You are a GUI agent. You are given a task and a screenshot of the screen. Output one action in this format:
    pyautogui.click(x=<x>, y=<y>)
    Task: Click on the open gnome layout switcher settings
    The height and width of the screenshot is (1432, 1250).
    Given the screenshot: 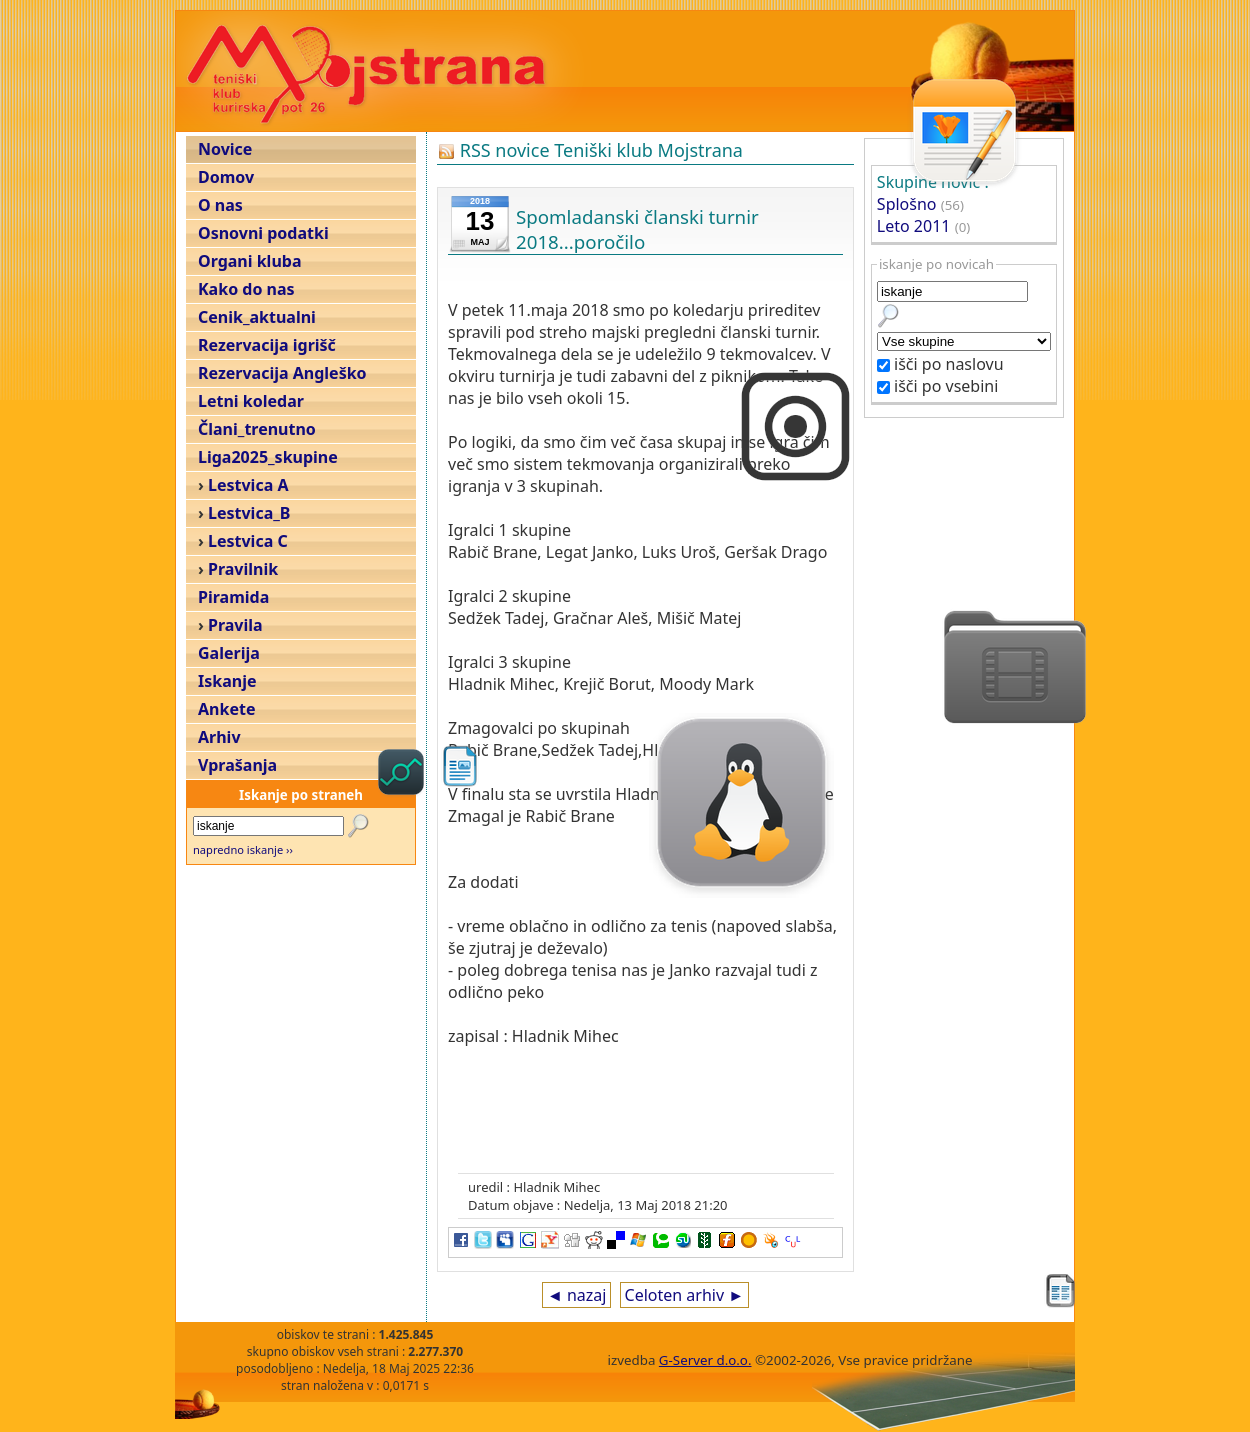 What is the action you would take?
    pyautogui.click(x=401, y=772)
    